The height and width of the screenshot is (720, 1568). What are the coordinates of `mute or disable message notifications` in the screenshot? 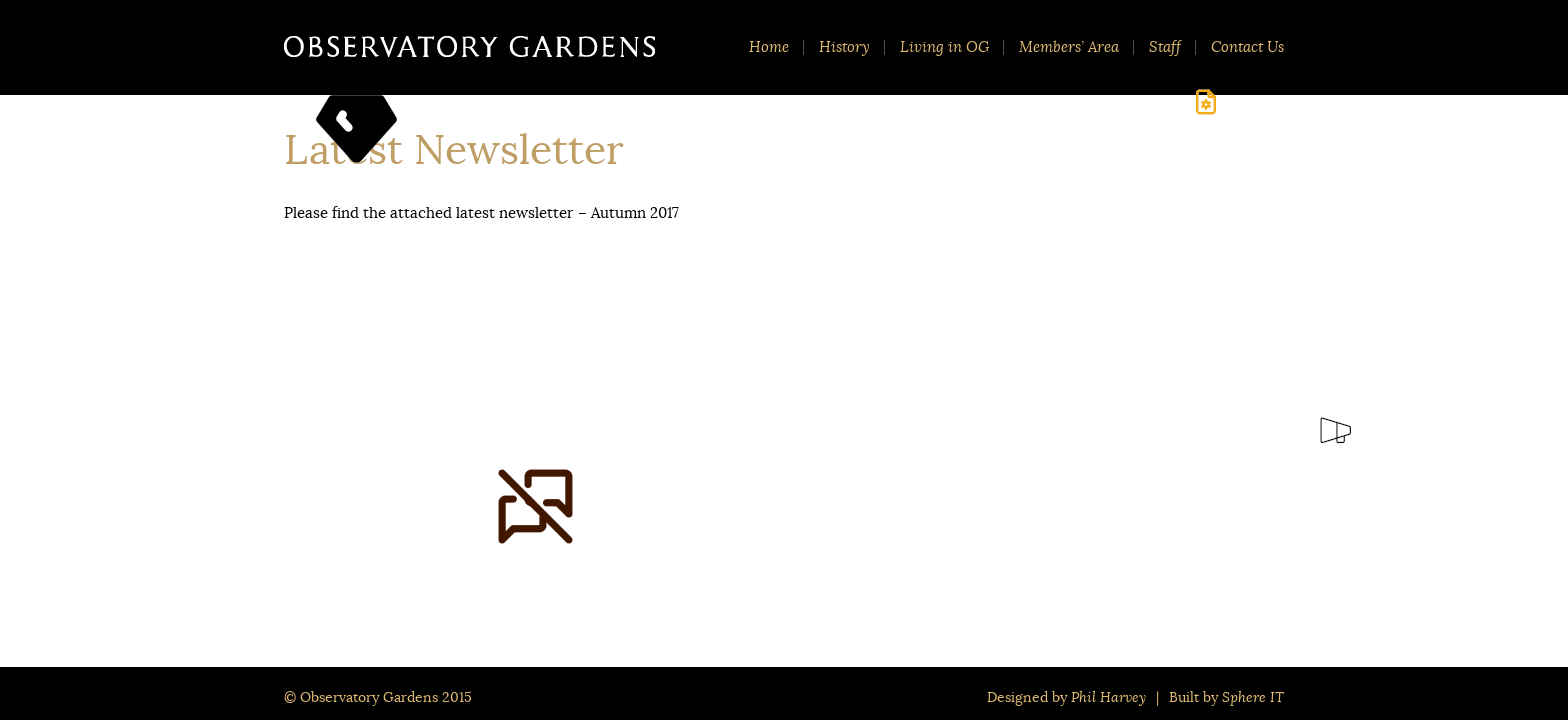 It's located at (535, 506).